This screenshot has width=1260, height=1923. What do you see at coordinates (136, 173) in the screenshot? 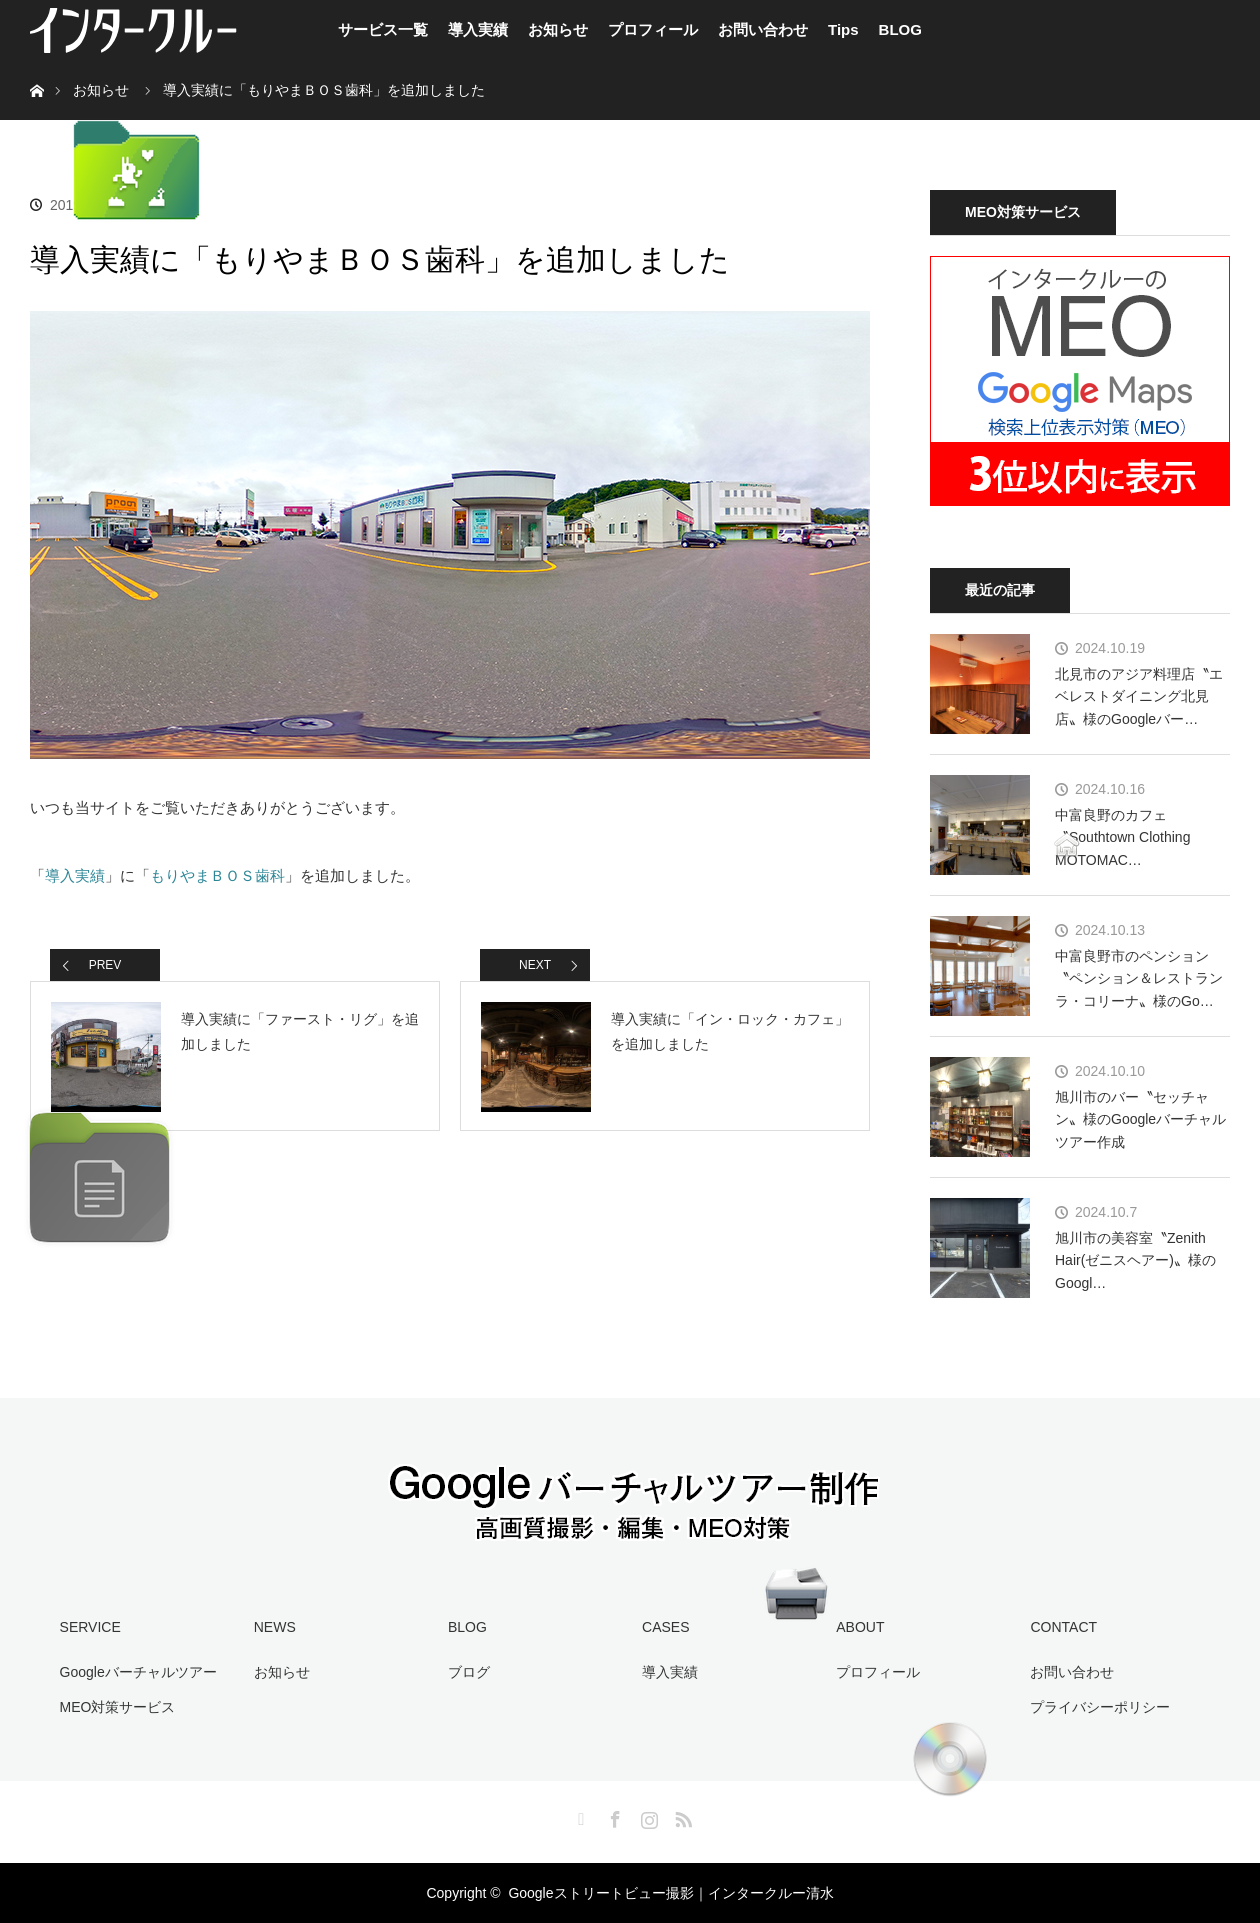
I see `open your gamejolt games folder` at bounding box center [136, 173].